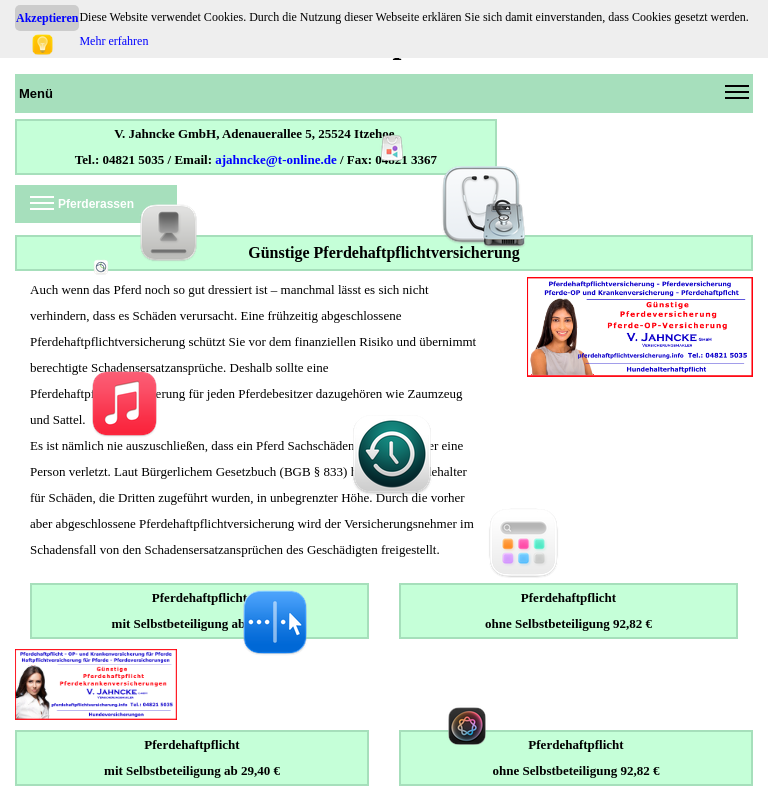 This screenshot has width=768, height=786. What do you see at coordinates (124, 403) in the screenshot?
I see `open Apple Music app` at bounding box center [124, 403].